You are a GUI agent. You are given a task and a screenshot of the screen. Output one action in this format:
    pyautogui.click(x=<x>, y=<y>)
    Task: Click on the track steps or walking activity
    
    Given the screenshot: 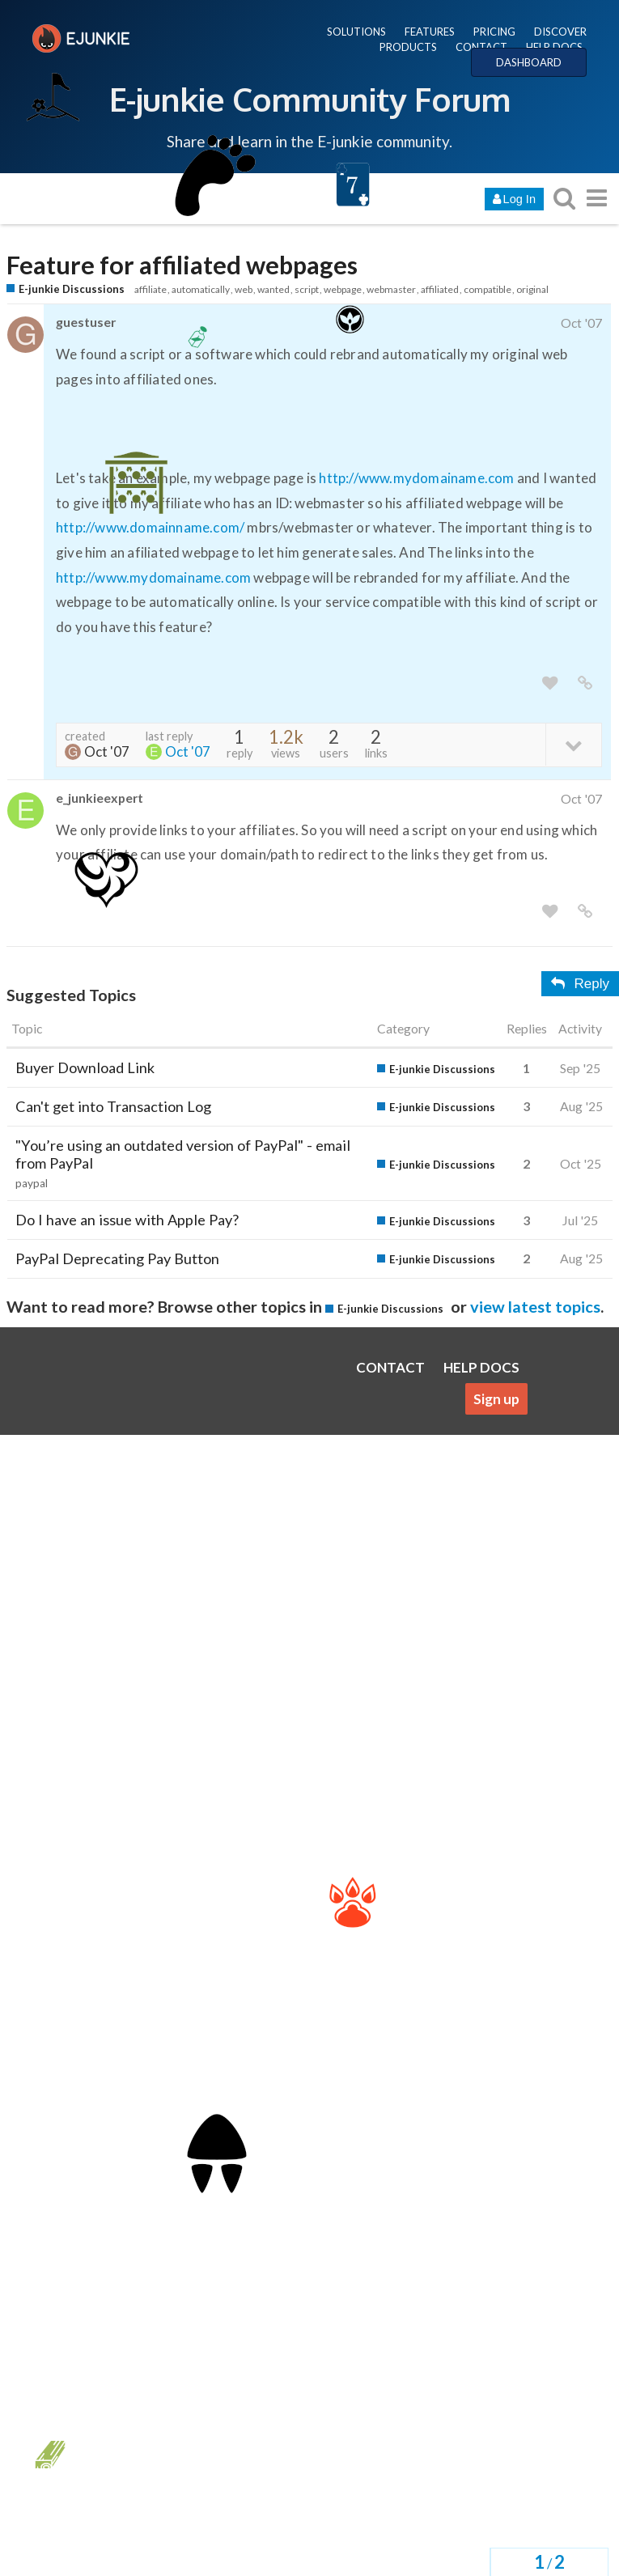 What is the action you would take?
    pyautogui.click(x=214, y=176)
    